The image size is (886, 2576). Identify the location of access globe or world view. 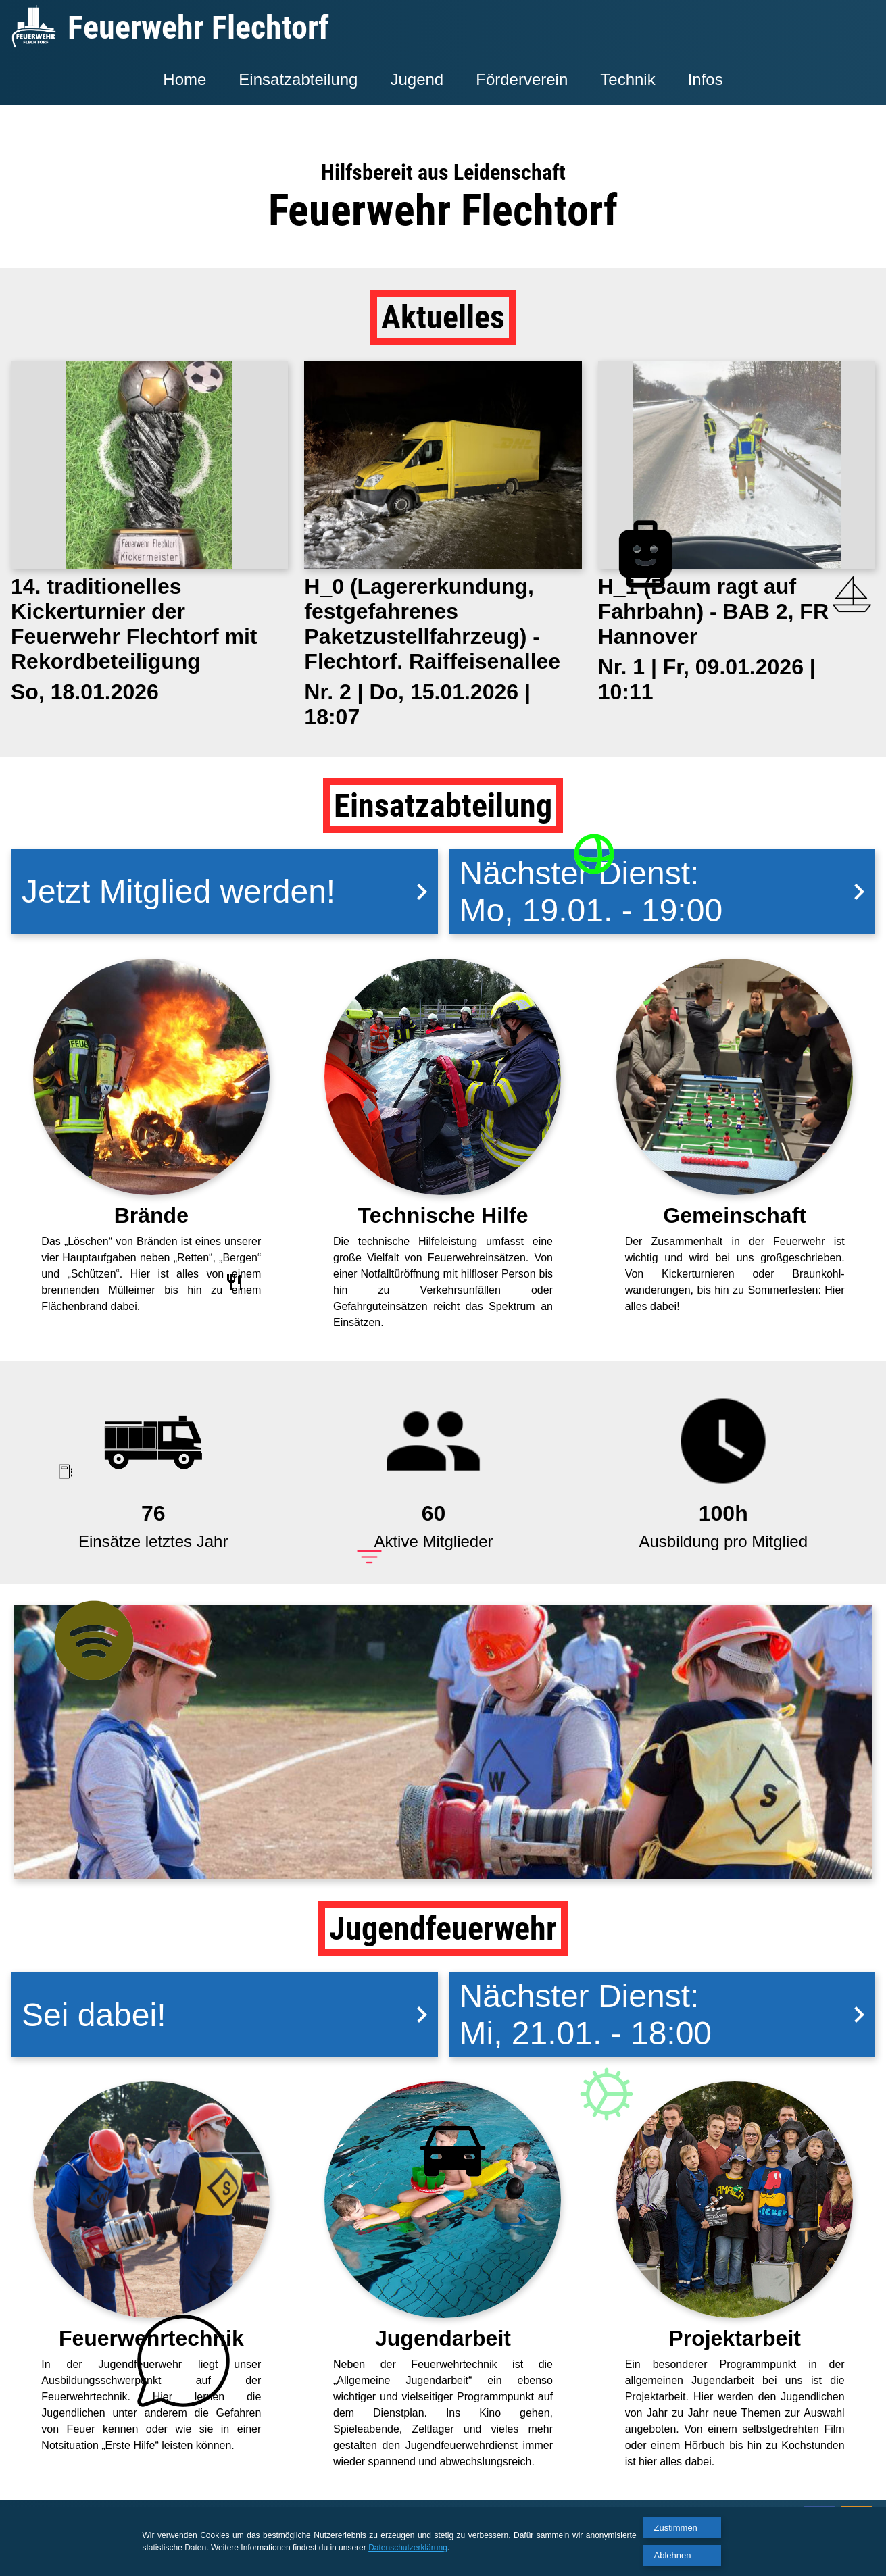
(594, 854).